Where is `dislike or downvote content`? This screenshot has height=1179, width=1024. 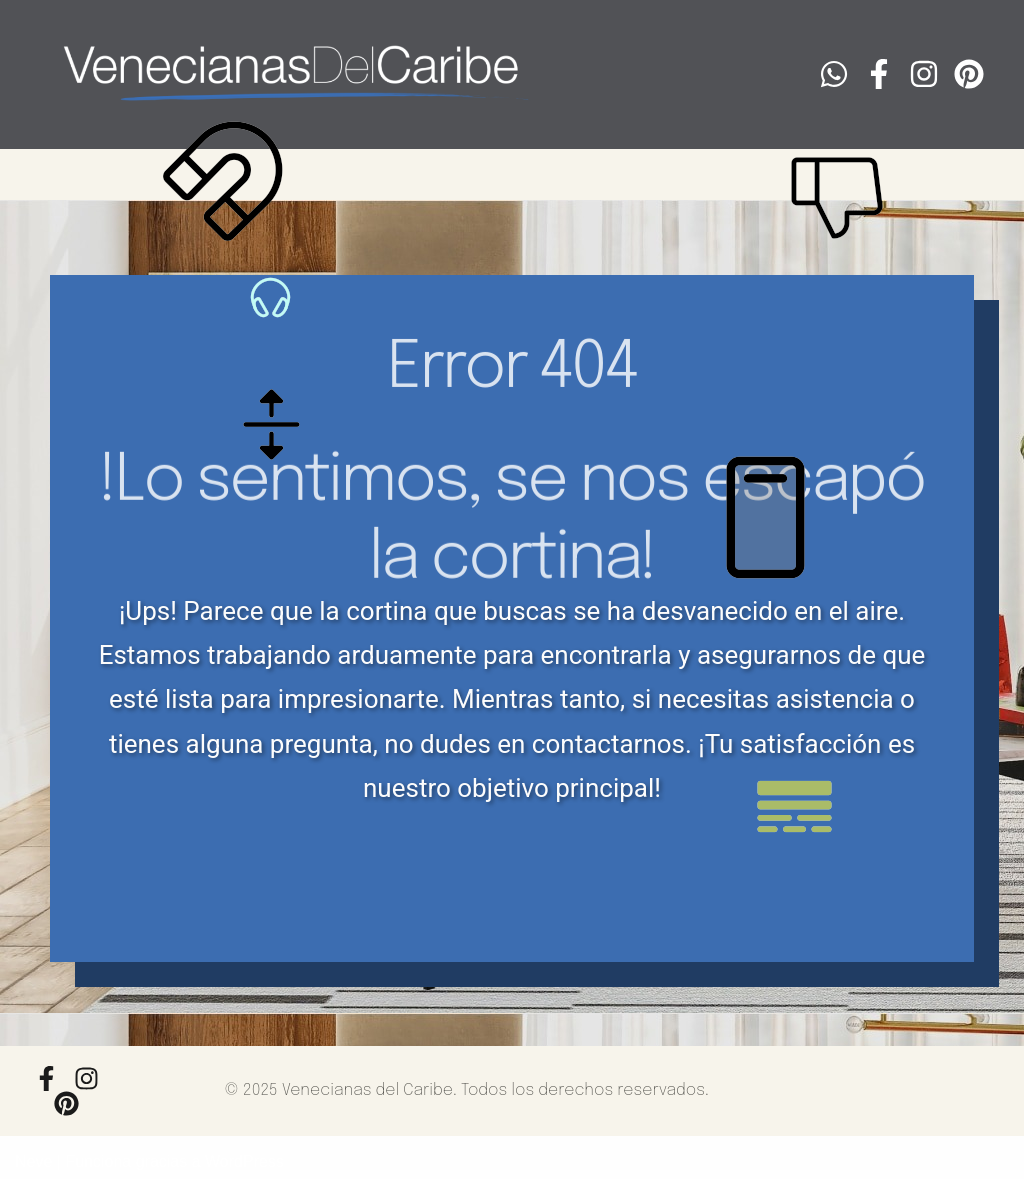
dislike or downvote content is located at coordinates (837, 193).